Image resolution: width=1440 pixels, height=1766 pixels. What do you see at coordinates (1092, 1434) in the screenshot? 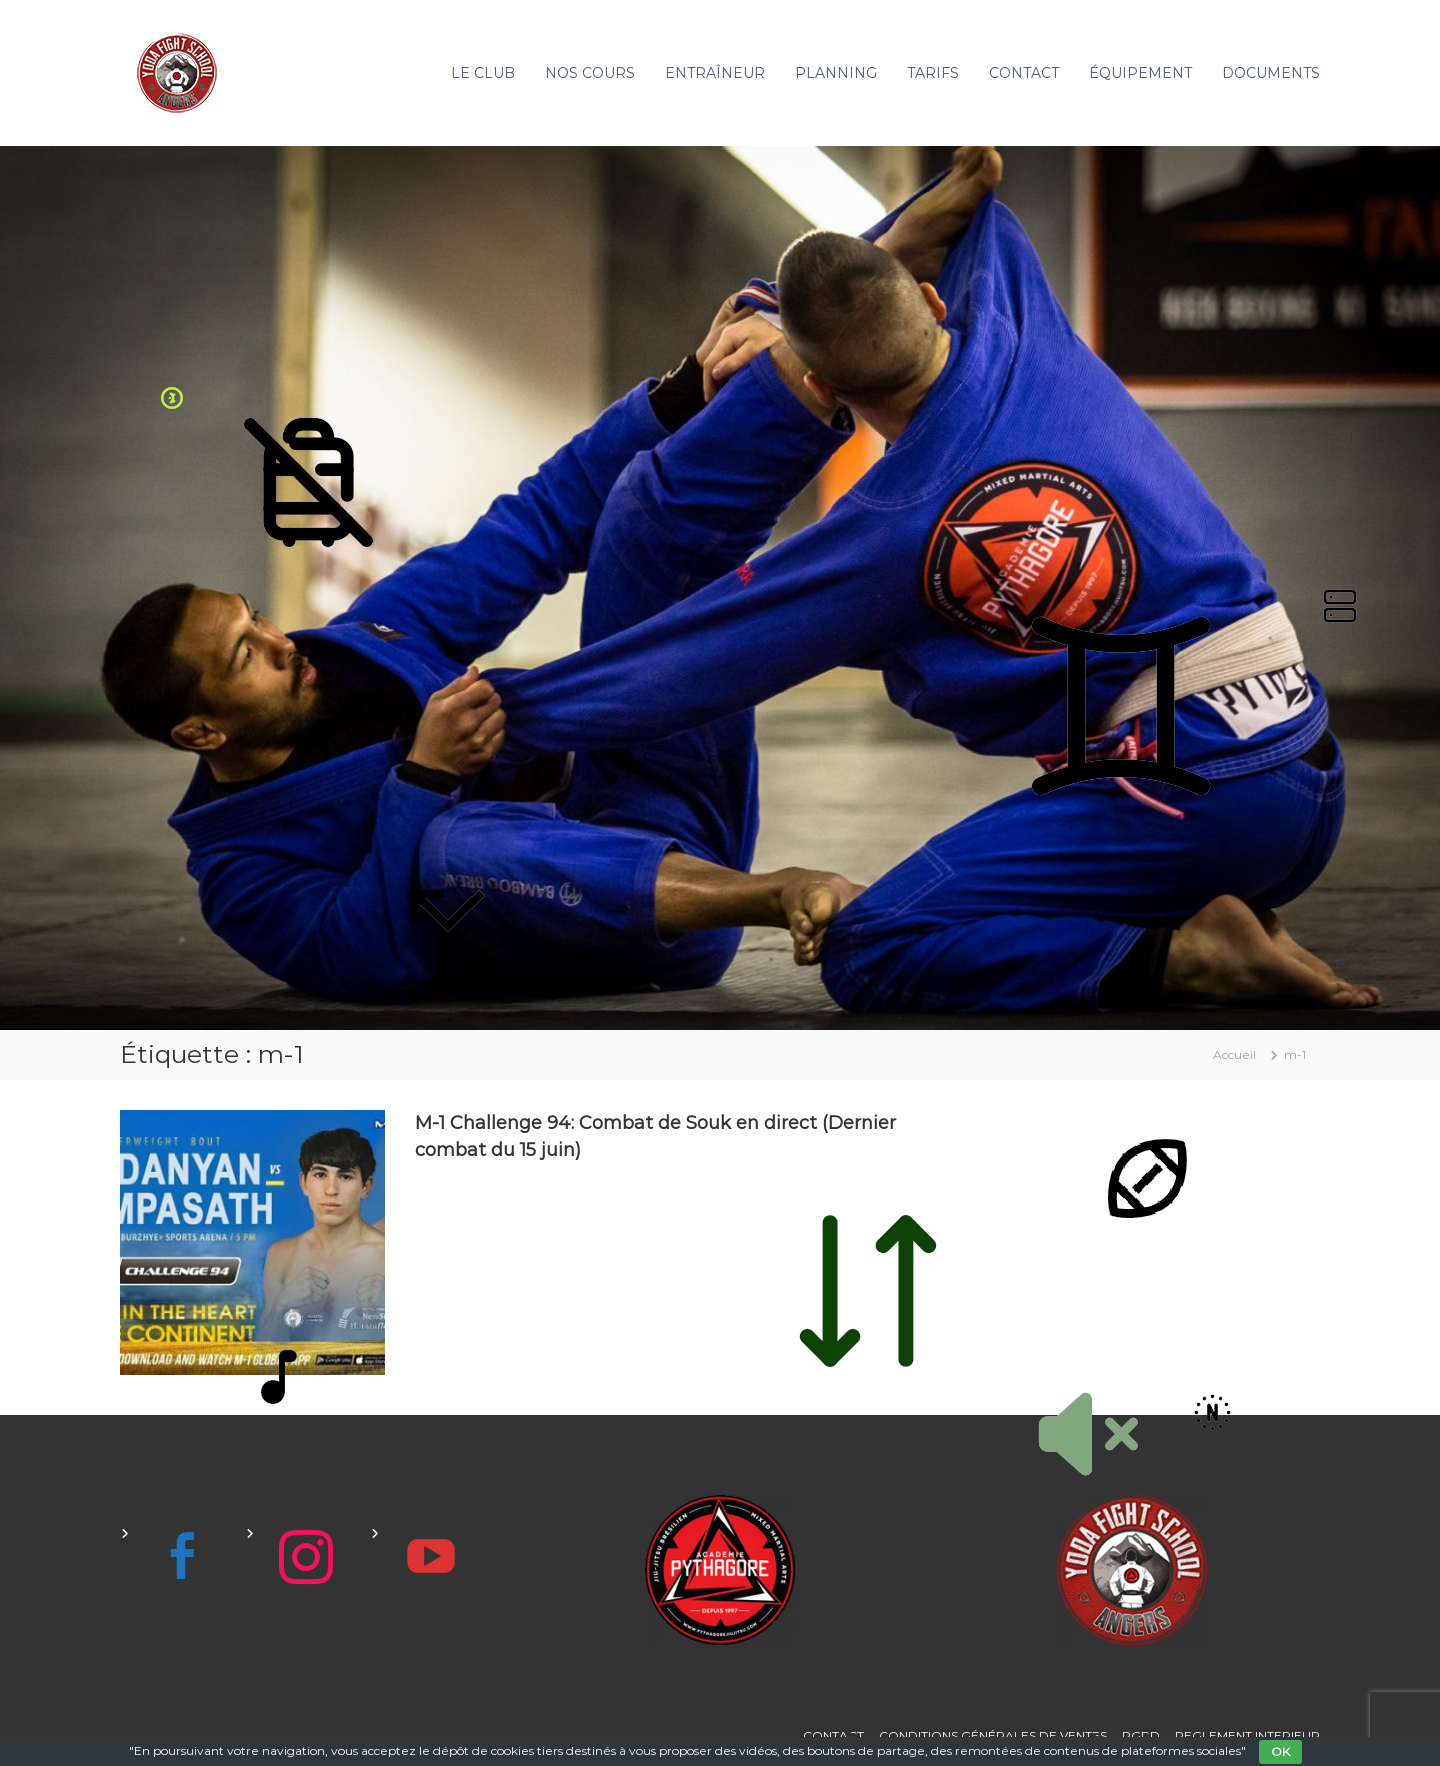
I see `mute audio or sound` at bounding box center [1092, 1434].